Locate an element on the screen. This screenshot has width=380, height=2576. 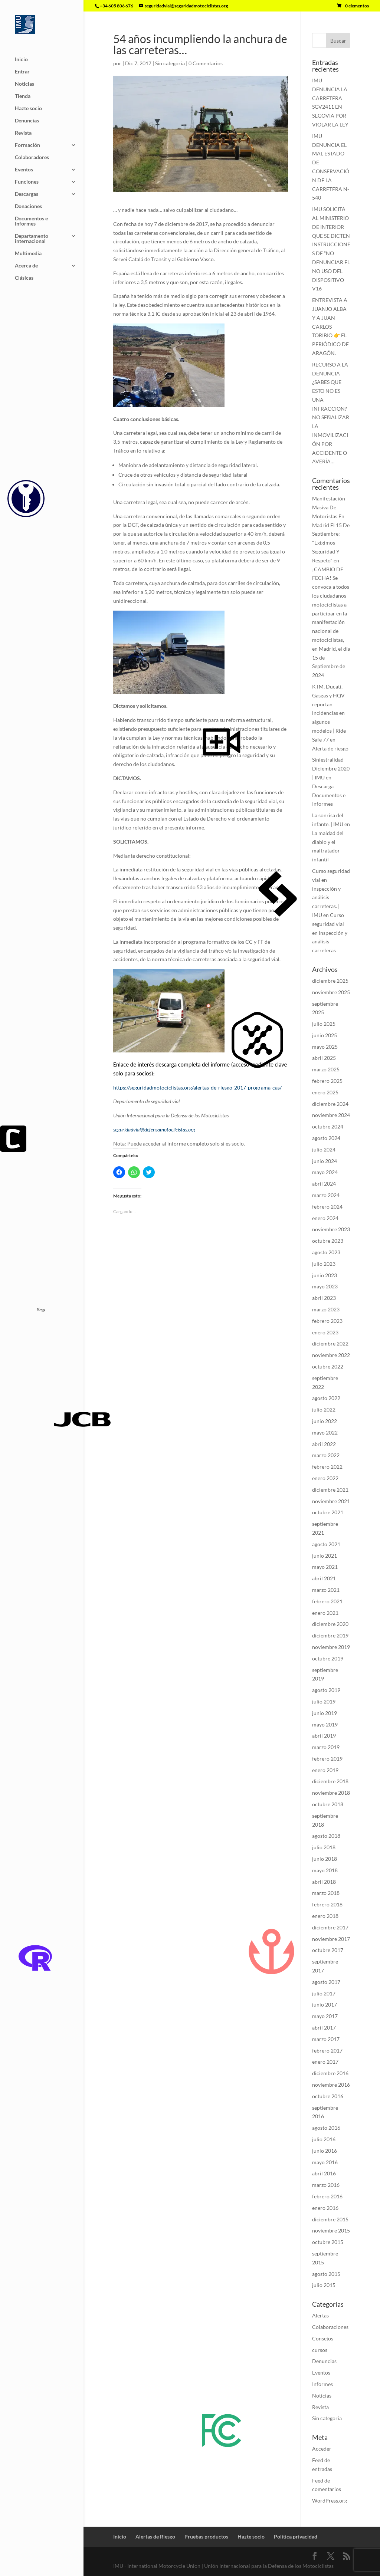
open keepassxc password manager is located at coordinates (26, 499).